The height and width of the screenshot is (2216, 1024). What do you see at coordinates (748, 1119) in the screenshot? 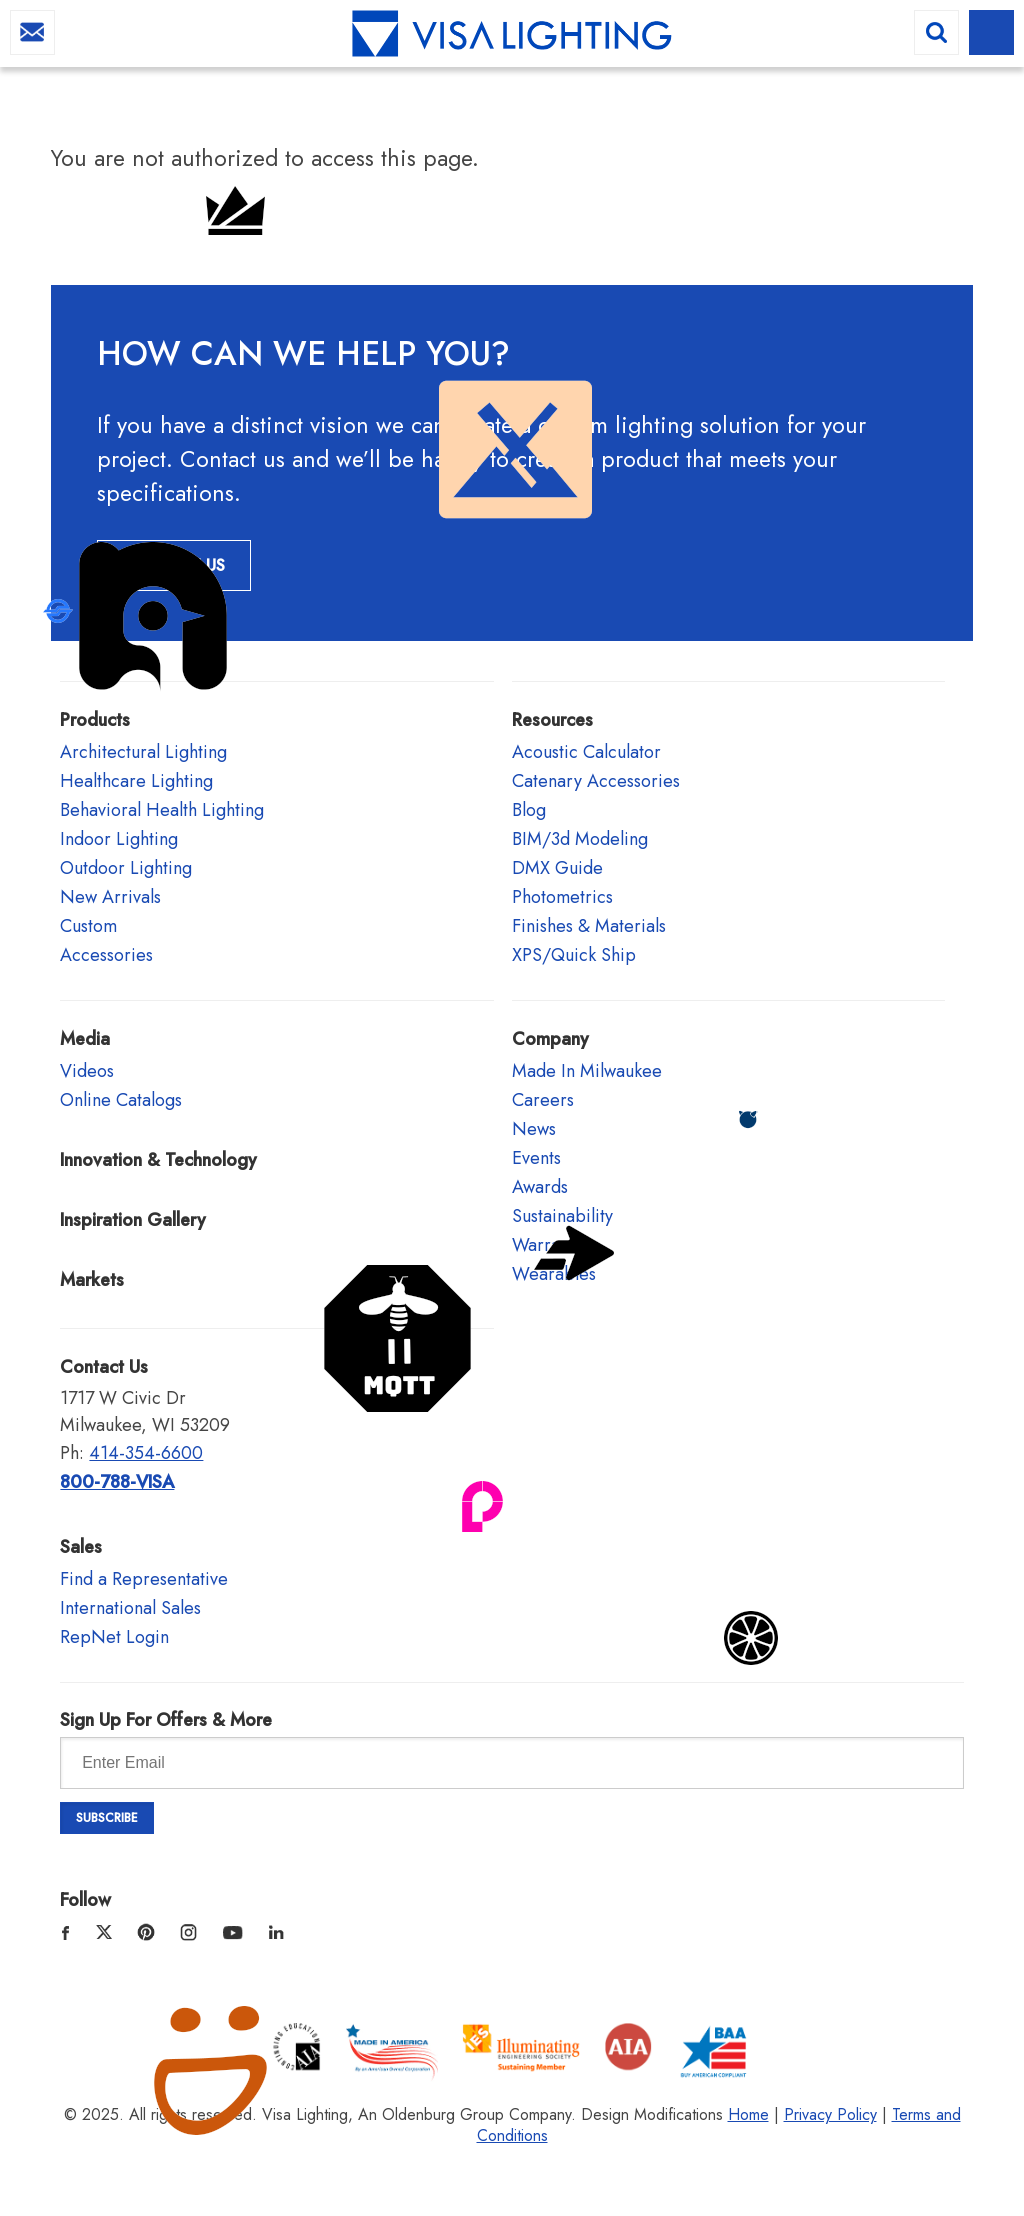
I see `FreeBSD operating system logo` at bounding box center [748, 1119].